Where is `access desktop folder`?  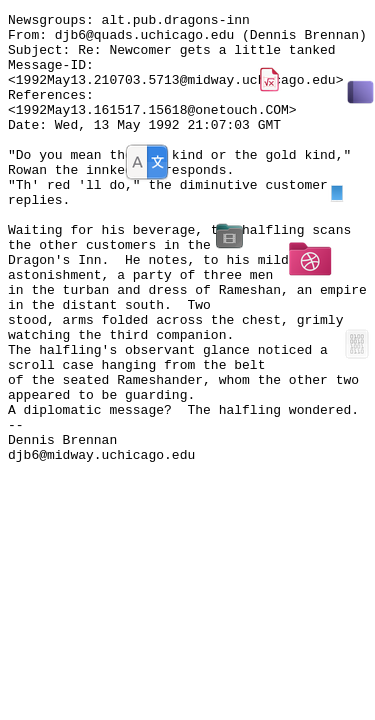 access desktop folder is located at coordinates (360, 91).